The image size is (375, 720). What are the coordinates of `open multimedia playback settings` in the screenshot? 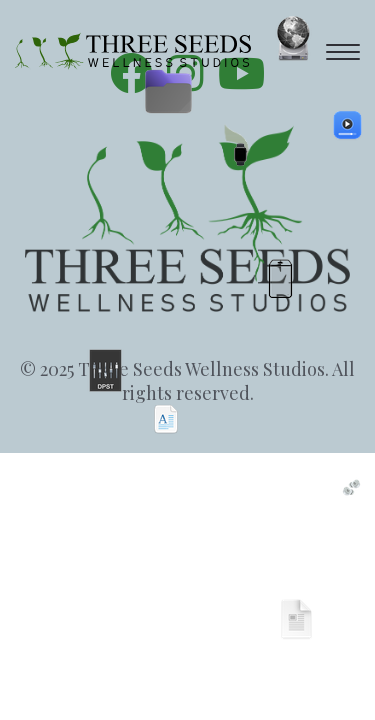 It's located at (347, 125).